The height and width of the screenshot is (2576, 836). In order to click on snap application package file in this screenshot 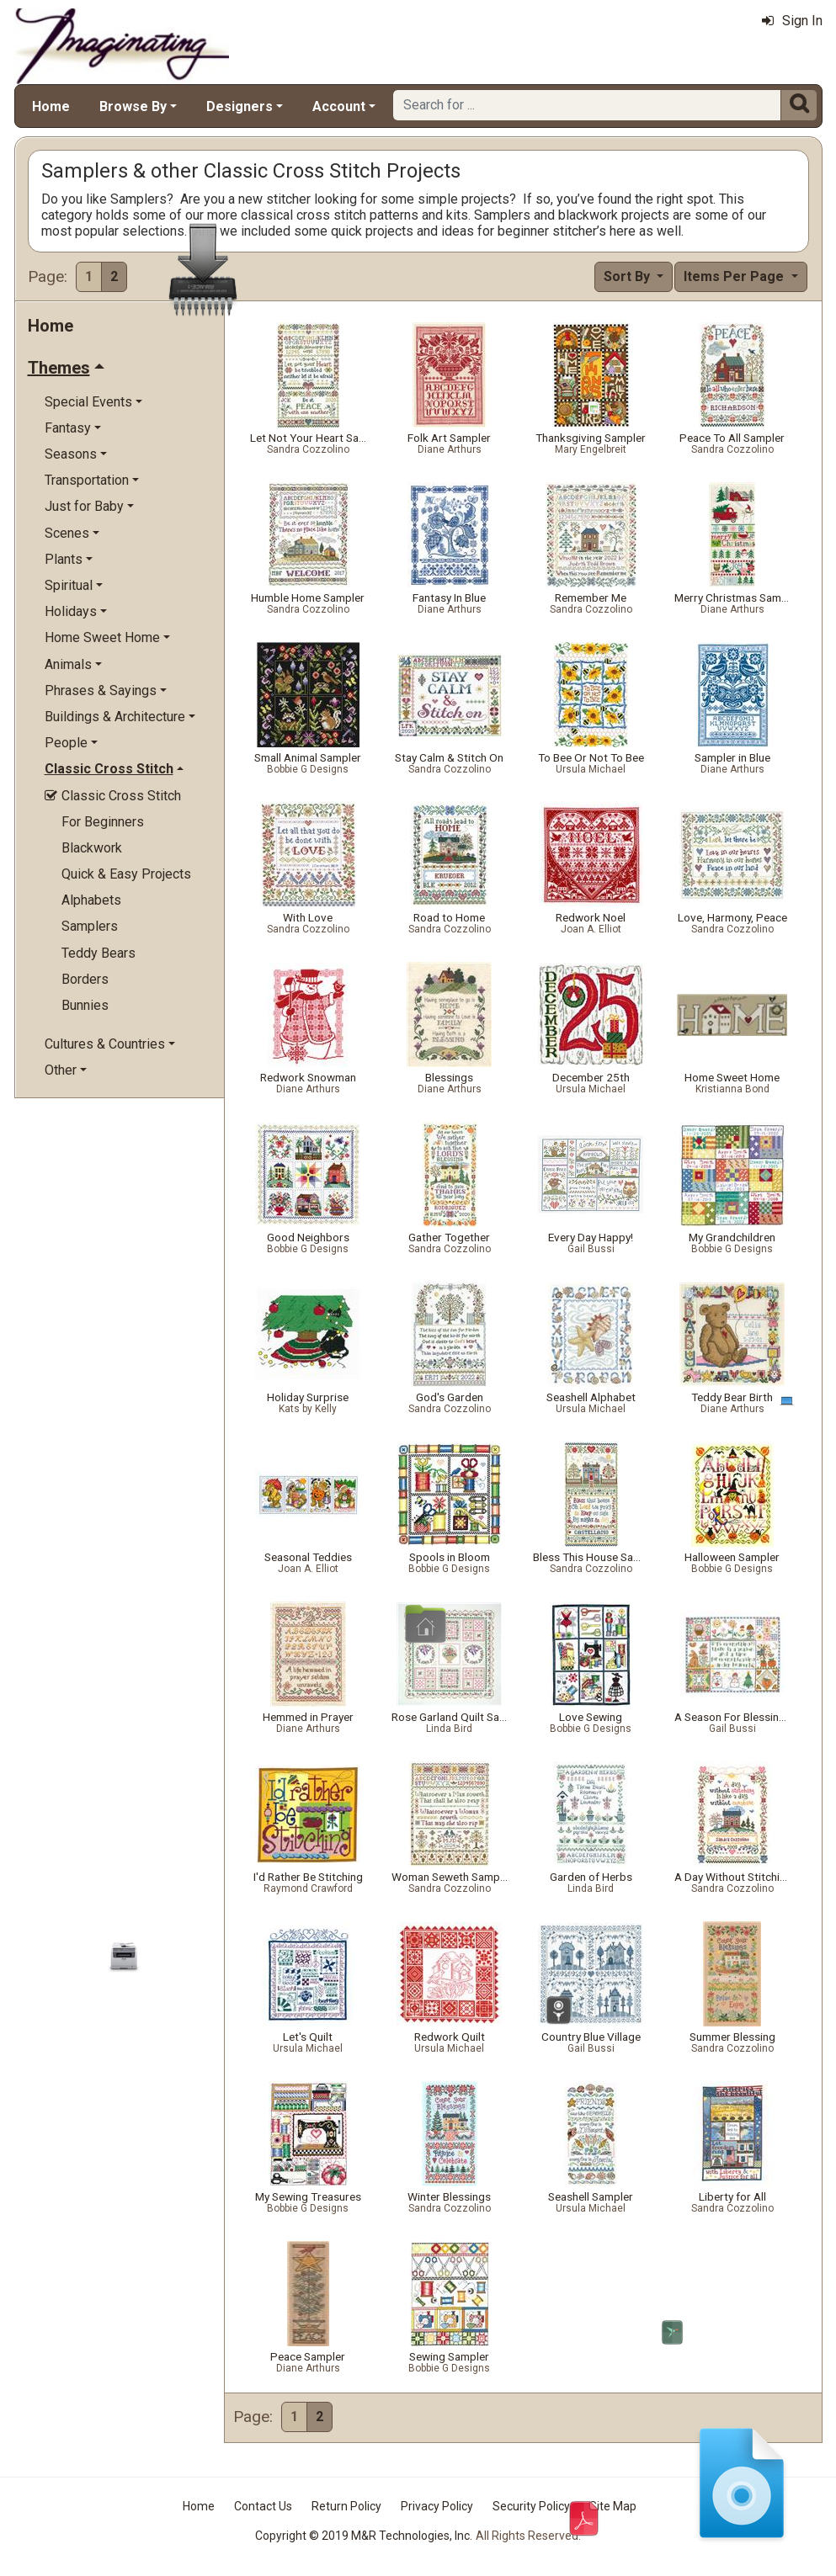, I will do `click(672, 2332)`.